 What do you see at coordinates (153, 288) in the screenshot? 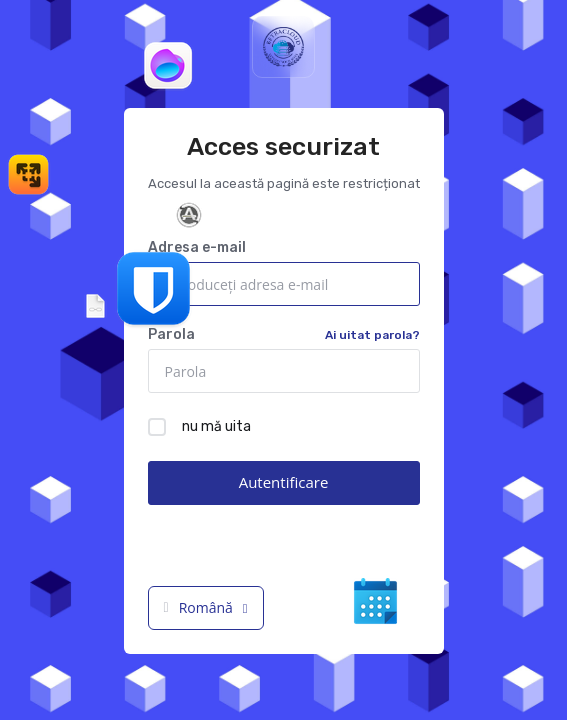
I see `open bitwarden password manager` at bounding box center [153, 288].